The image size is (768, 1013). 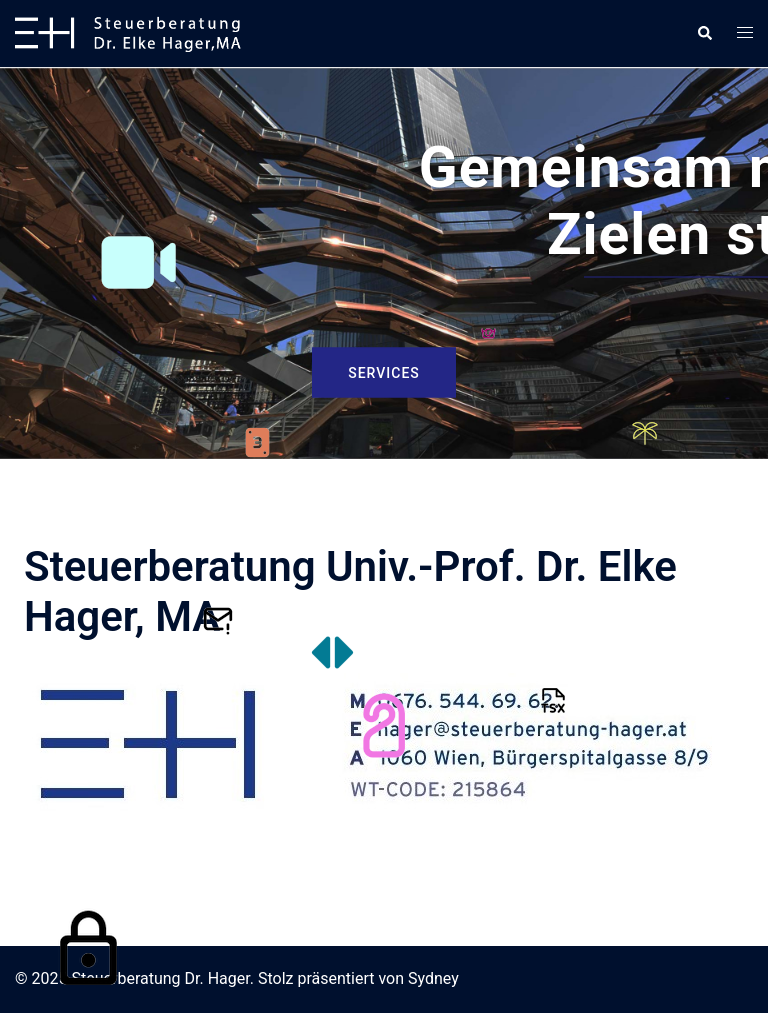 I want to click on access hotel or accommodation services, so click(x=382, y=725).